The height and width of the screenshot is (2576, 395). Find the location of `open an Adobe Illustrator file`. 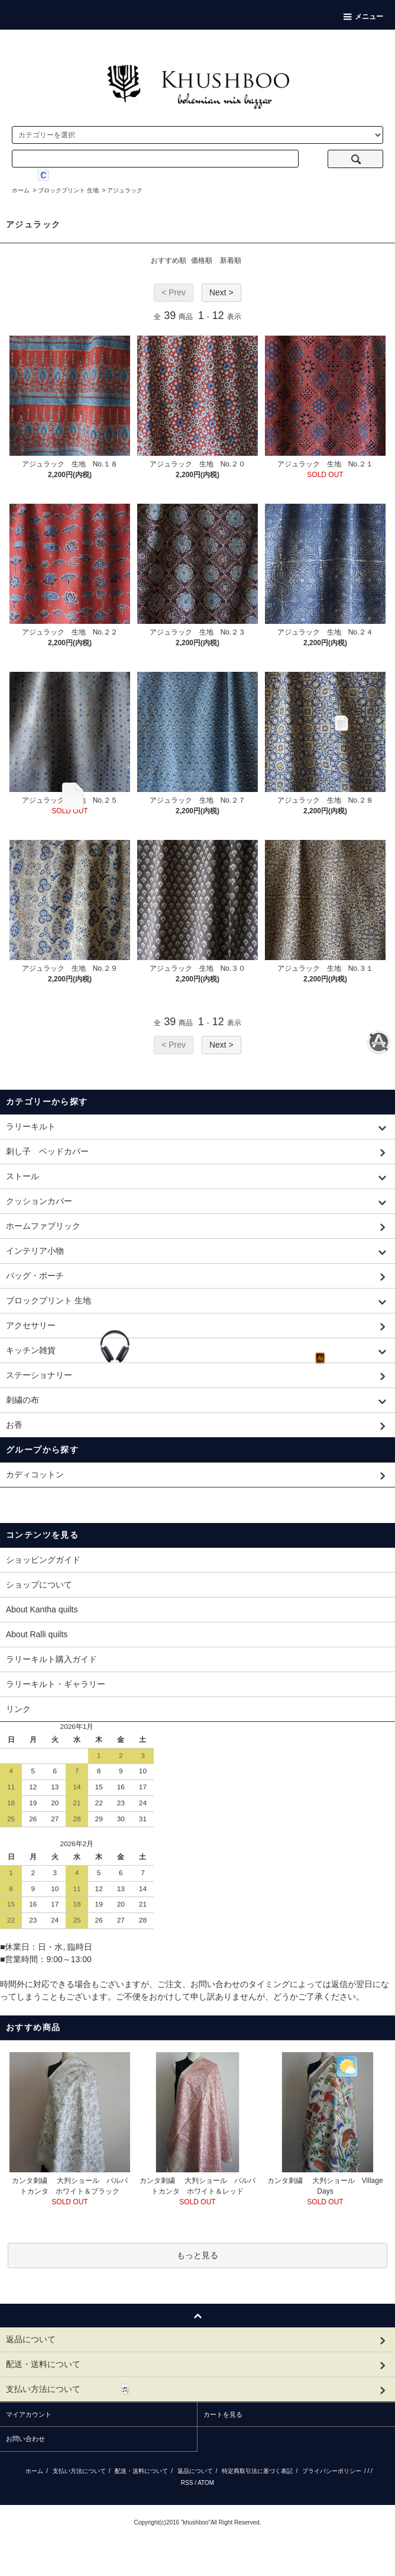

open an Adobe Illustrator file is located at coordinates (320, 1358).